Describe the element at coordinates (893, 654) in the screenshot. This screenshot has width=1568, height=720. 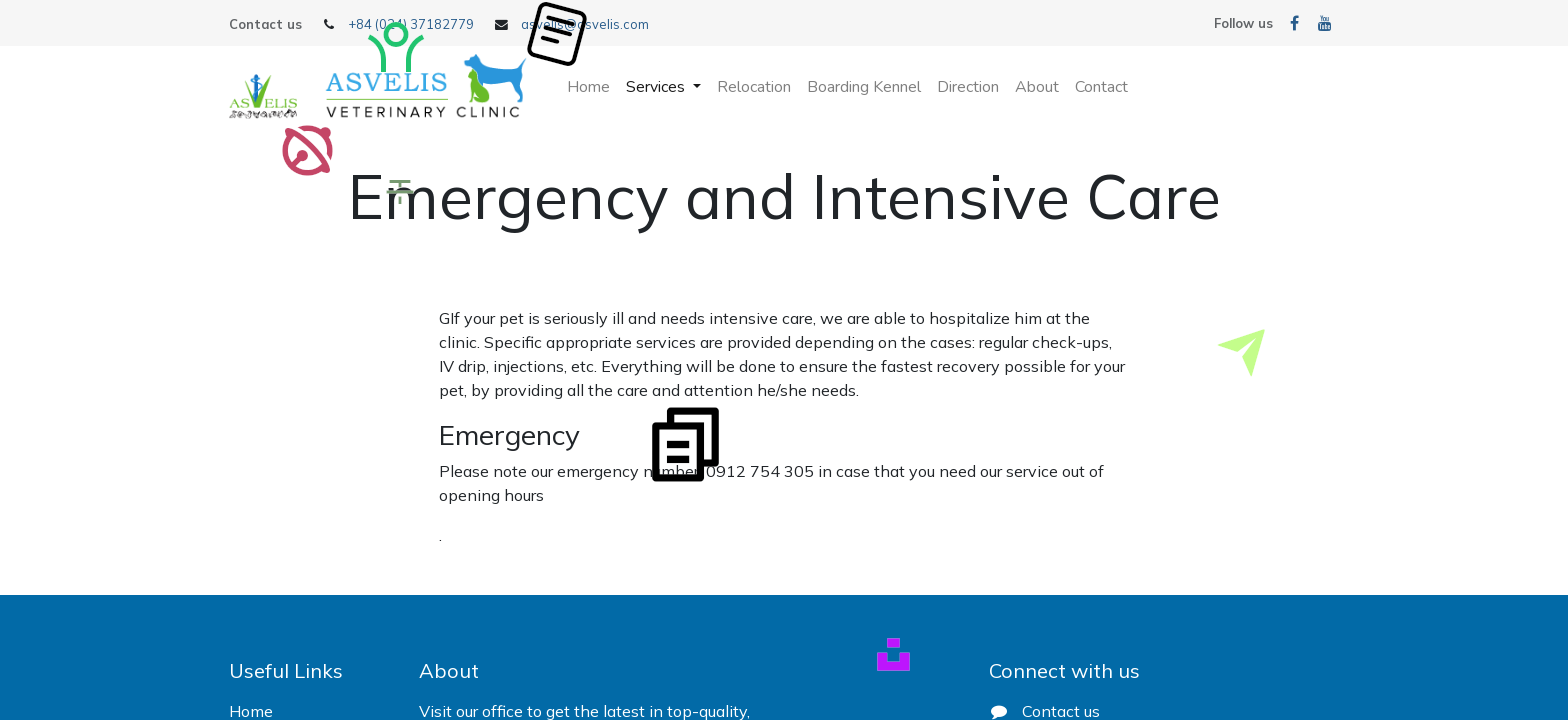
I see `open unsplash to browse stock photos` at that location.